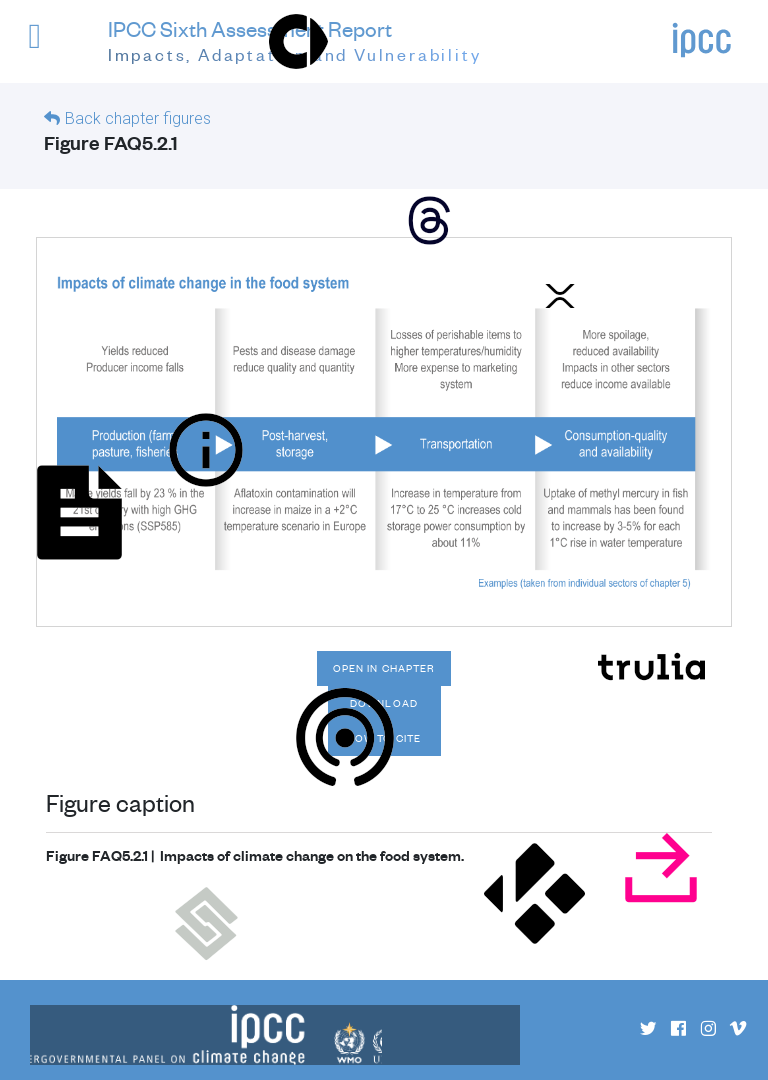 Image resolution: width=768 pixels, height=1080 pixels. I want to click on smart brand logo, so click(298, 41).